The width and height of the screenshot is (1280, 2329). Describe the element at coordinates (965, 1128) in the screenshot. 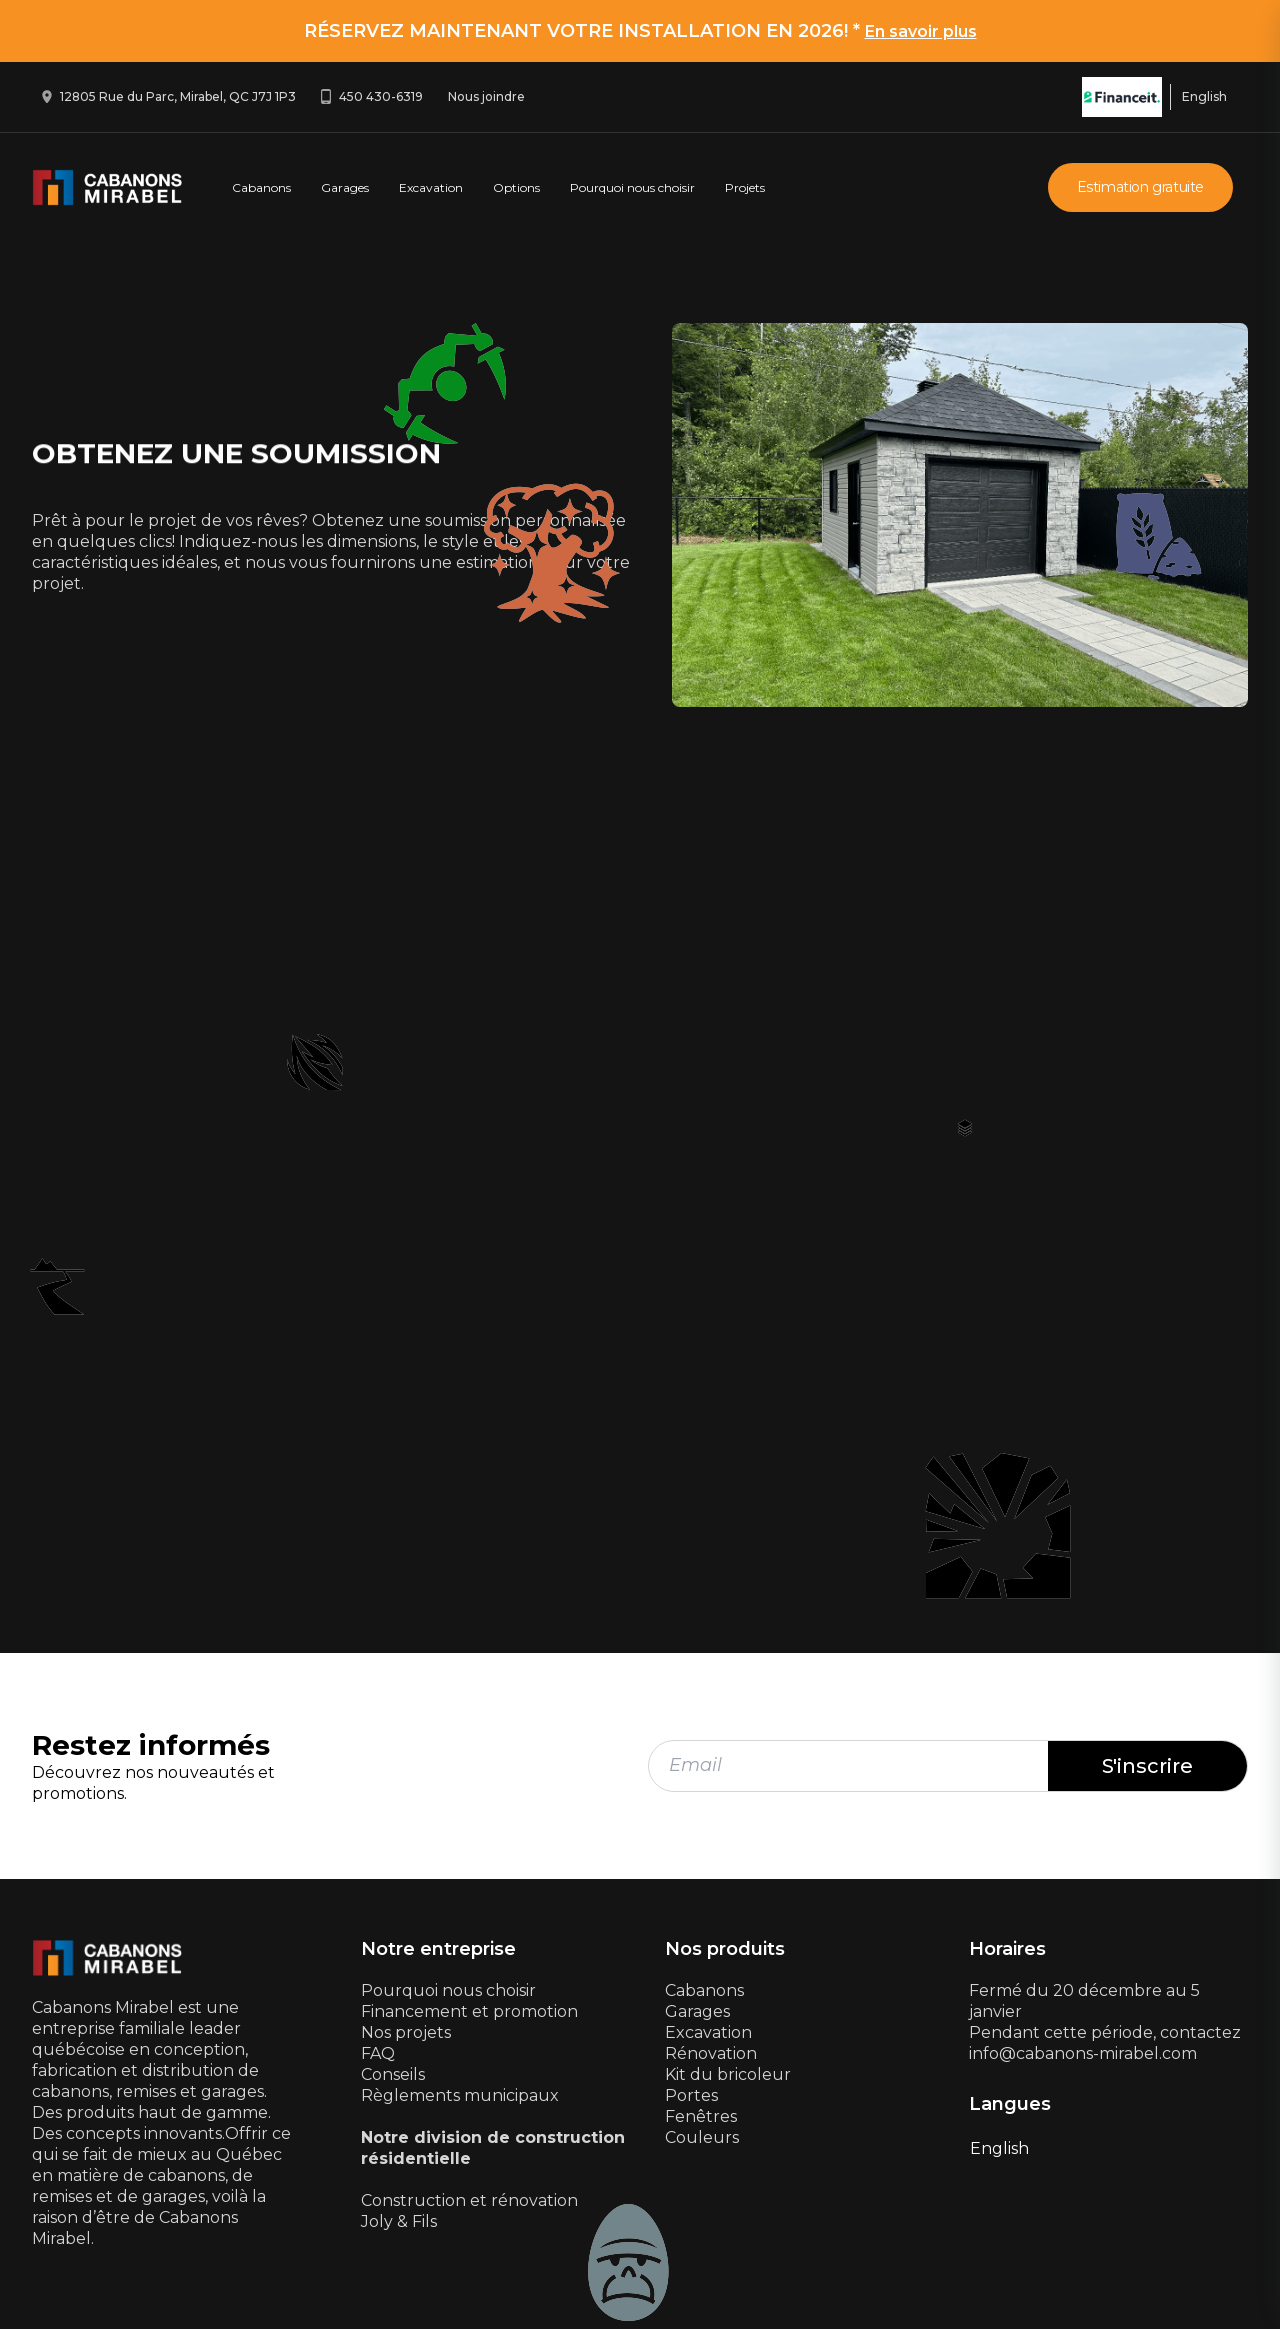

I see `view layers or stacked elements` at that location.